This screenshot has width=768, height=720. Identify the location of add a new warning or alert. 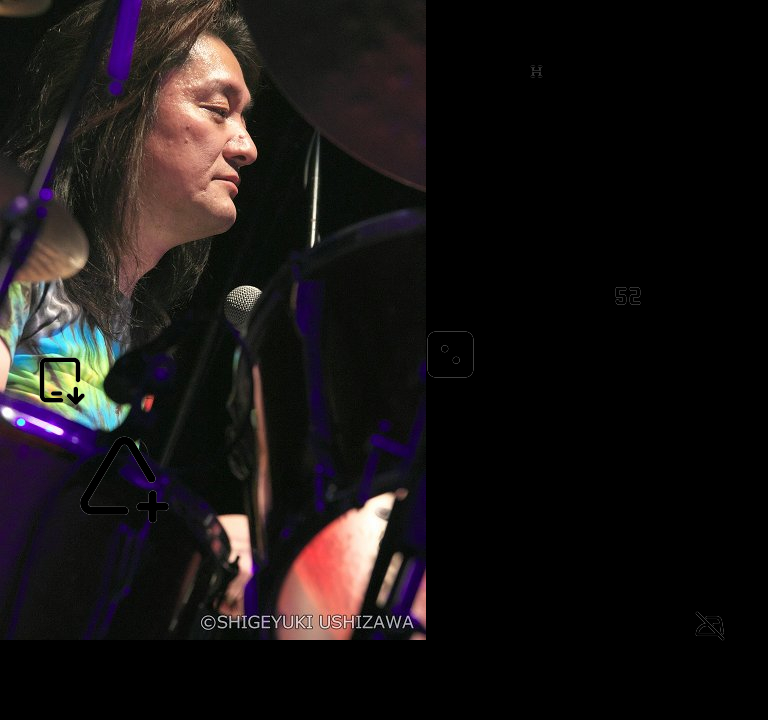
(124, 478).